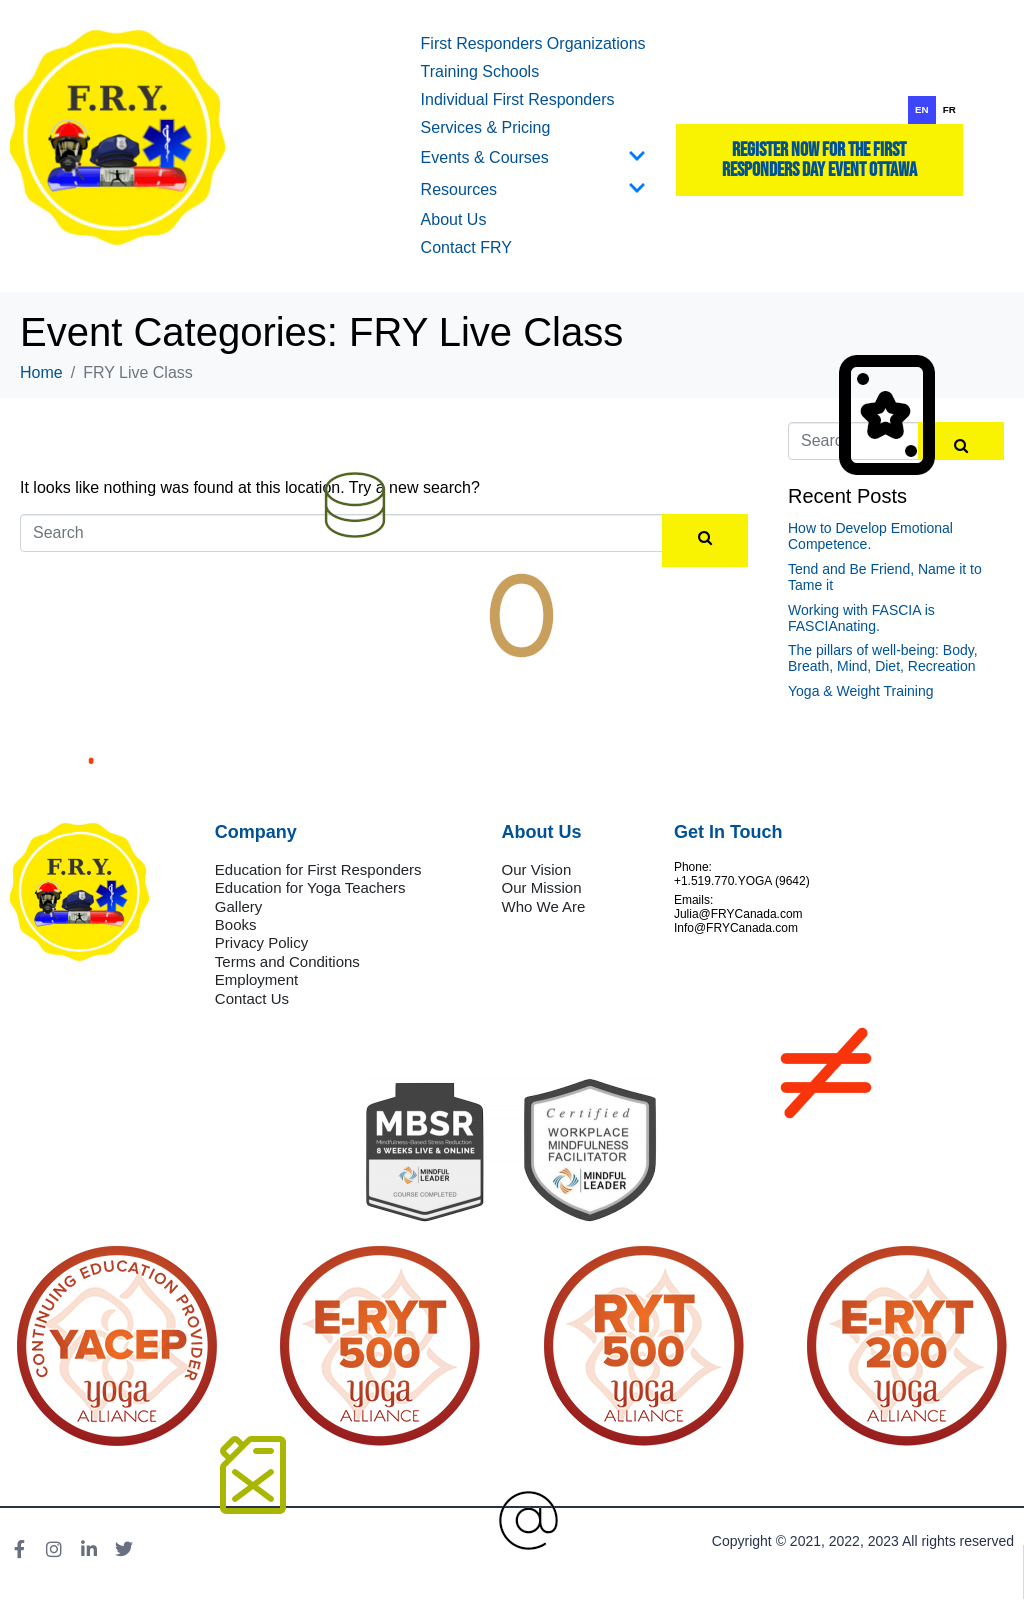 This screenshot has width=1024, height=1615. I want to click on indicates no cellular signal available, so click(109, 747).